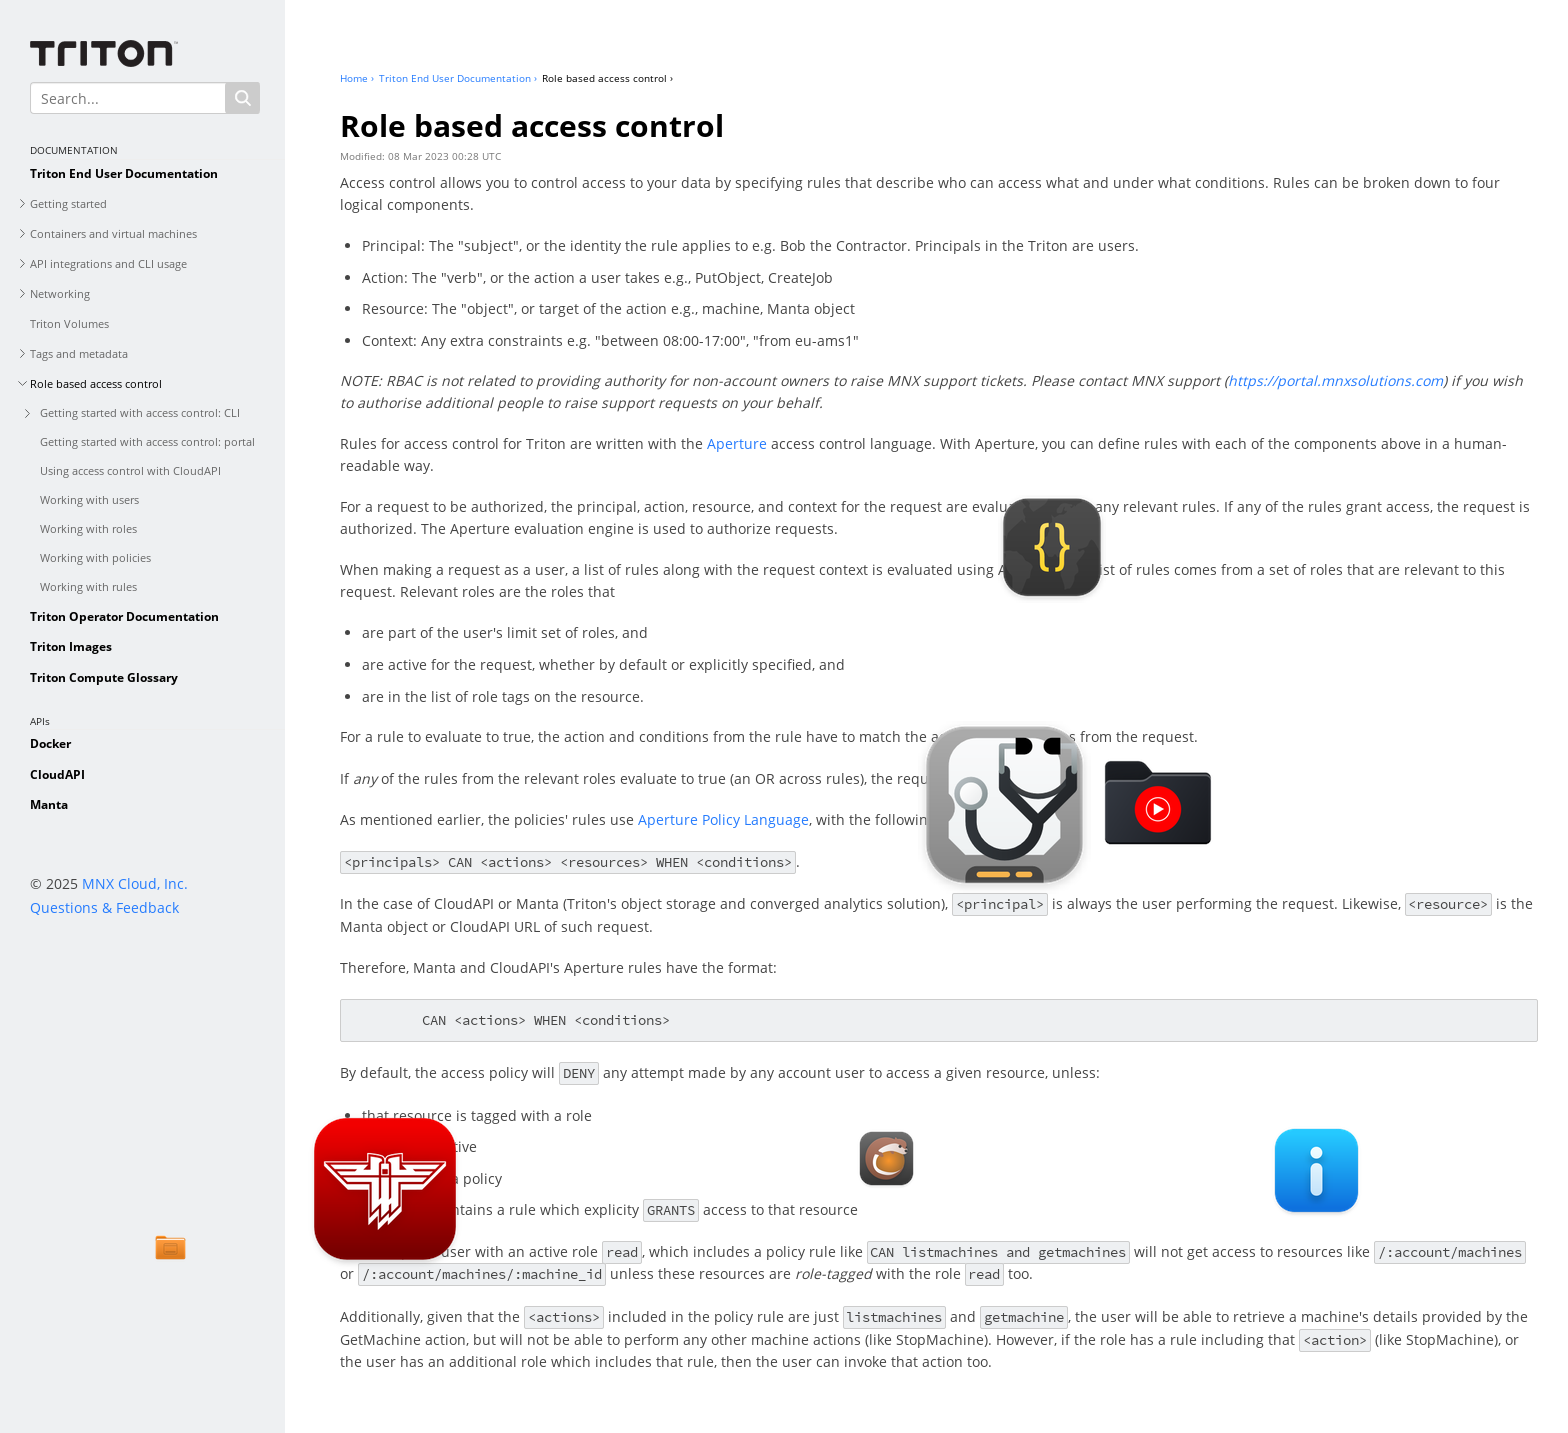  What do you see at coordinates (1004, 807) in the screenshot?
I see `access disk health and diagnostic settings` at bounding box center [1004, 807].